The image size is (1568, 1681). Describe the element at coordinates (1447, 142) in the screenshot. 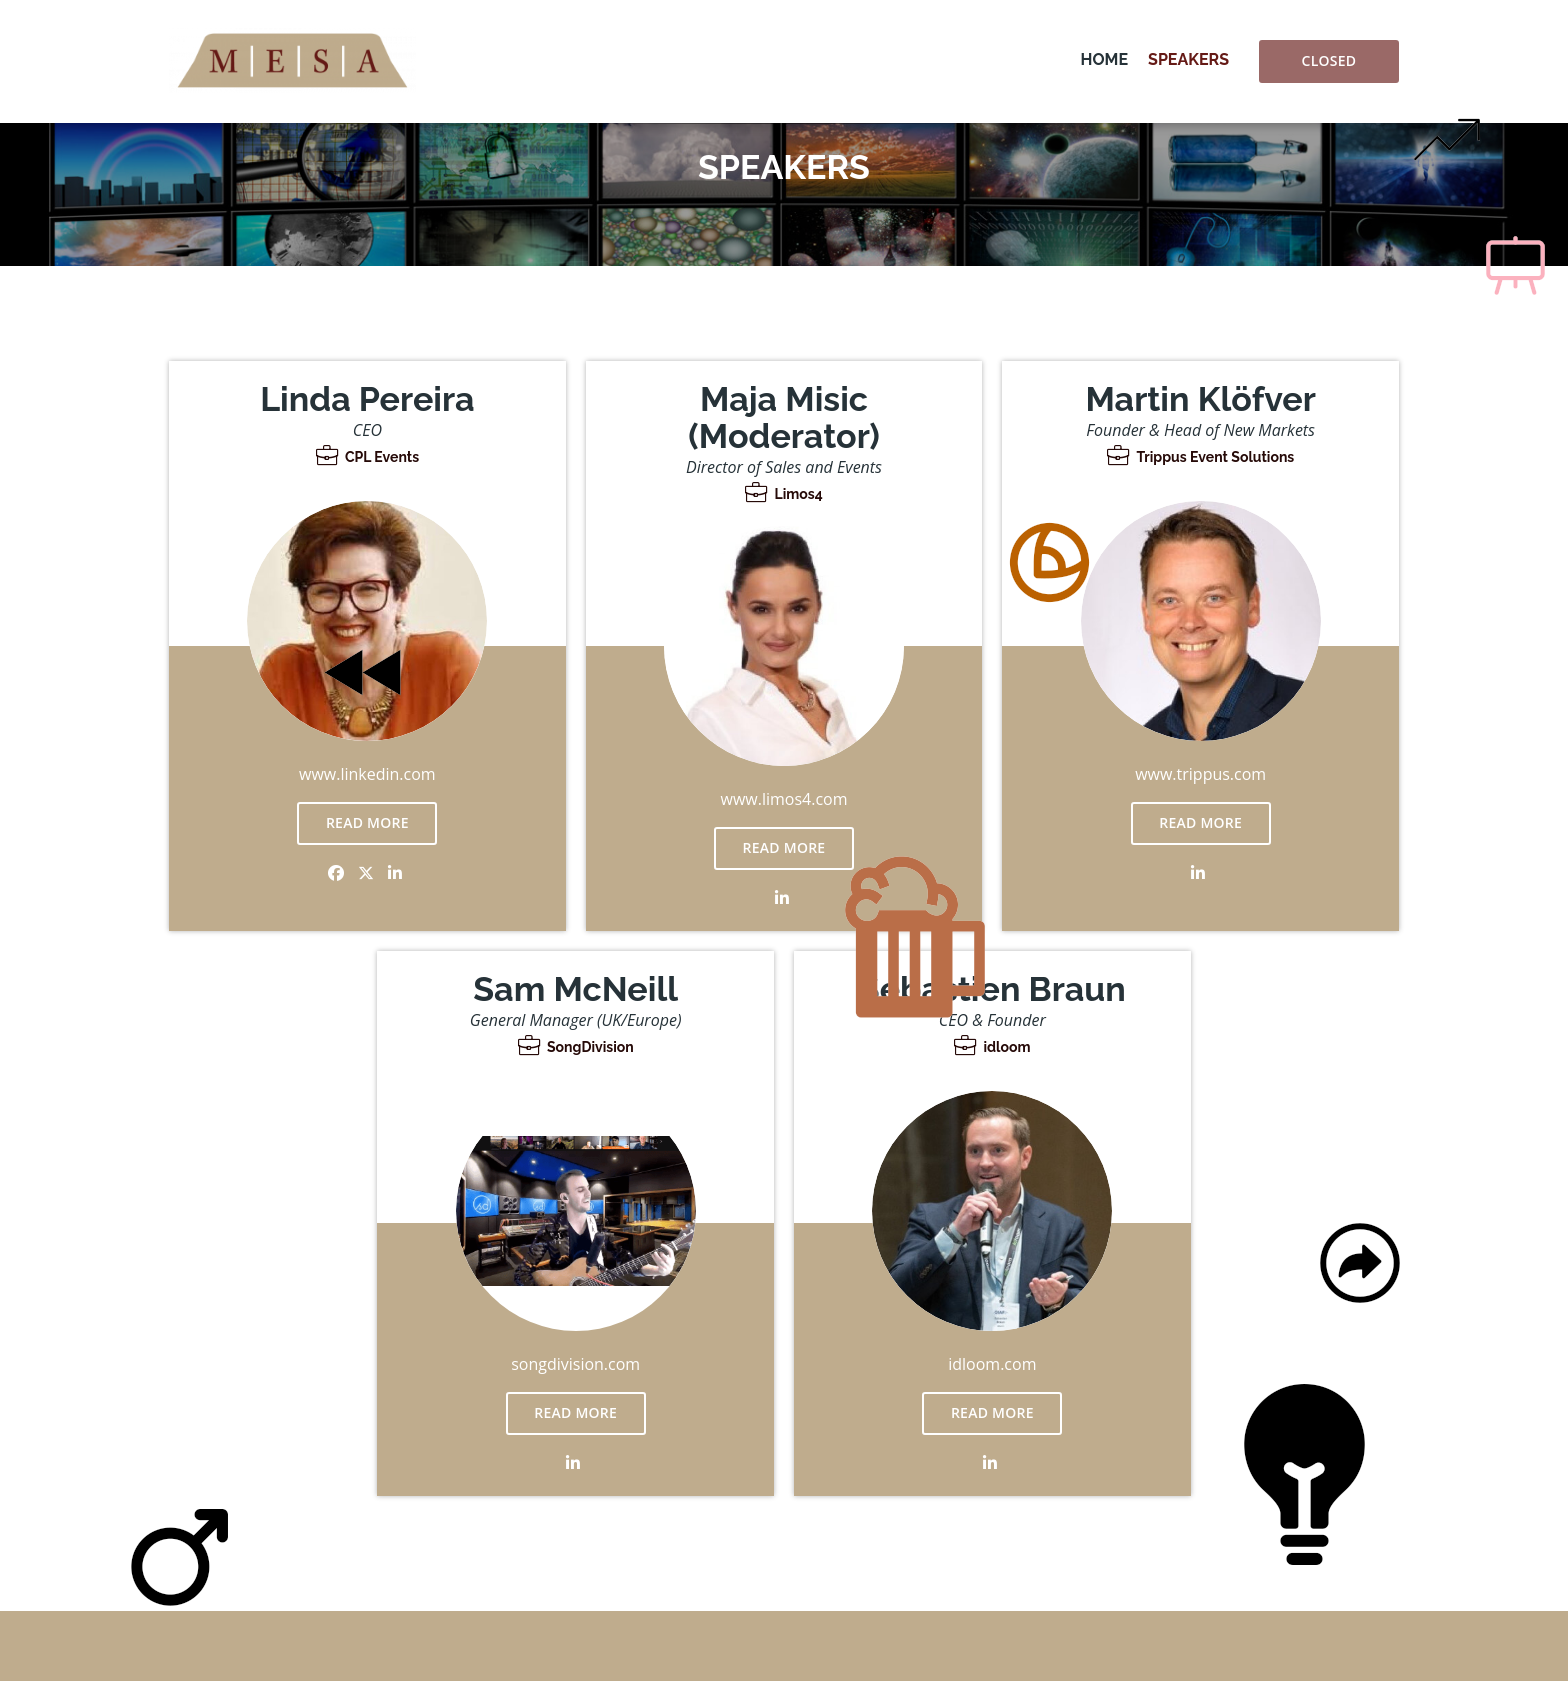

I see `view trending or popular content` at that location.